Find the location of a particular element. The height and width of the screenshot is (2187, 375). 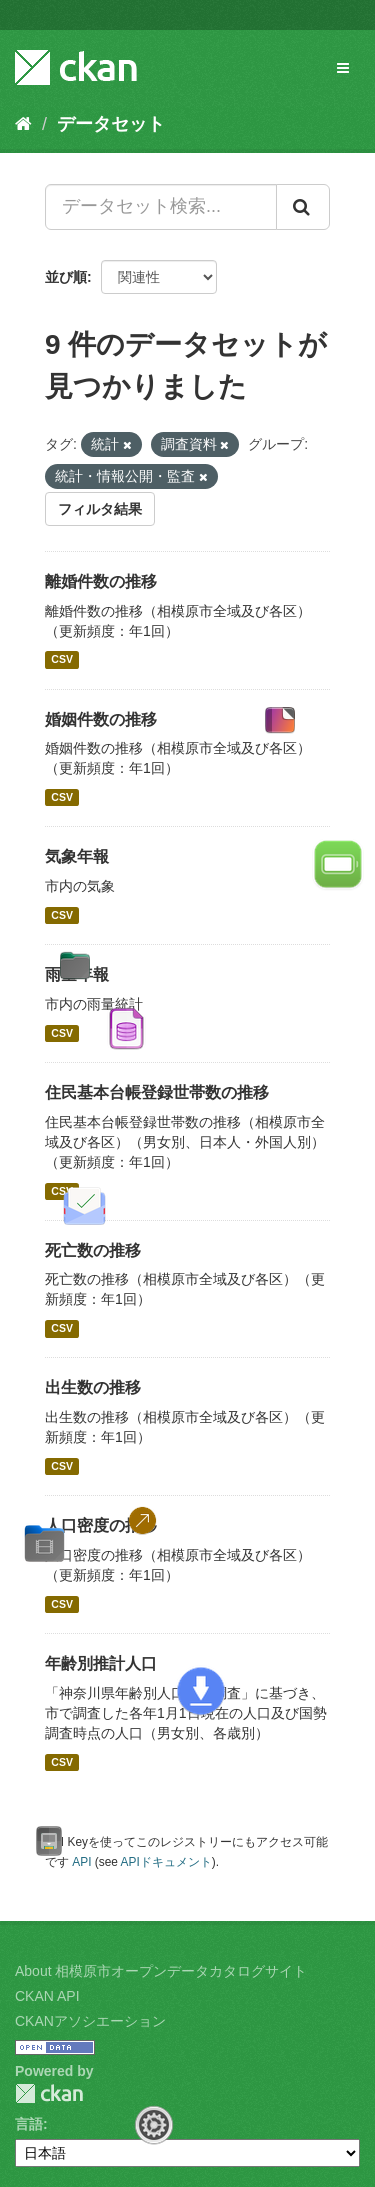

open a database file is located at coordinates (126, 1028).